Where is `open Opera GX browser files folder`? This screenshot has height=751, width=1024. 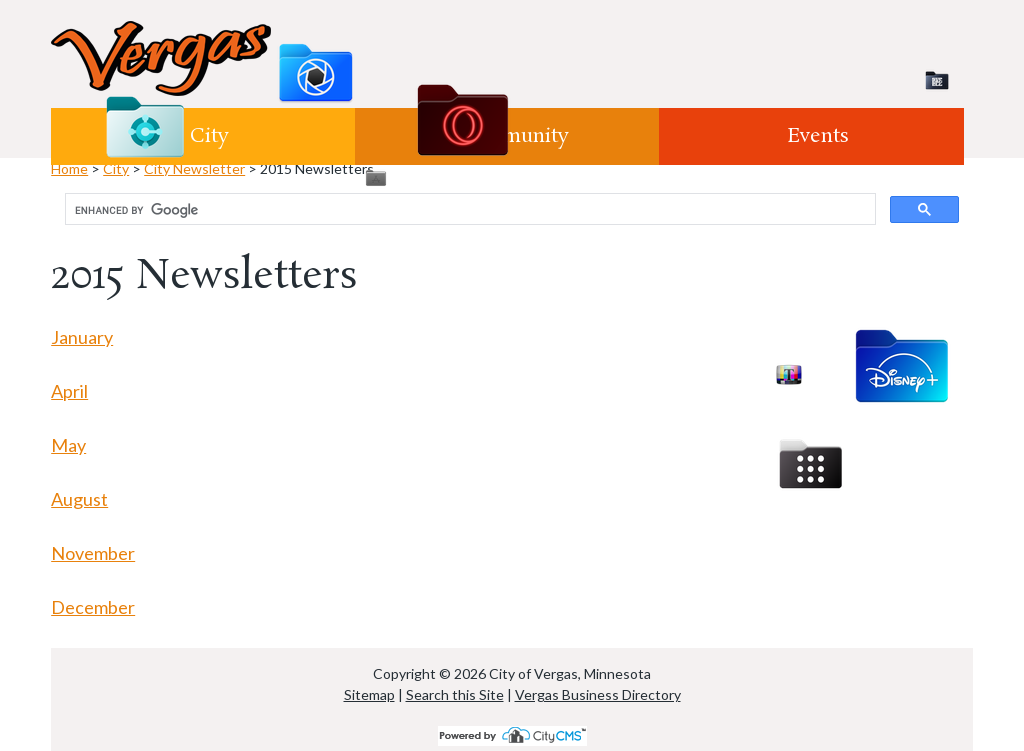 open Opera GX browser files folder is located at coordinates (462, 122).